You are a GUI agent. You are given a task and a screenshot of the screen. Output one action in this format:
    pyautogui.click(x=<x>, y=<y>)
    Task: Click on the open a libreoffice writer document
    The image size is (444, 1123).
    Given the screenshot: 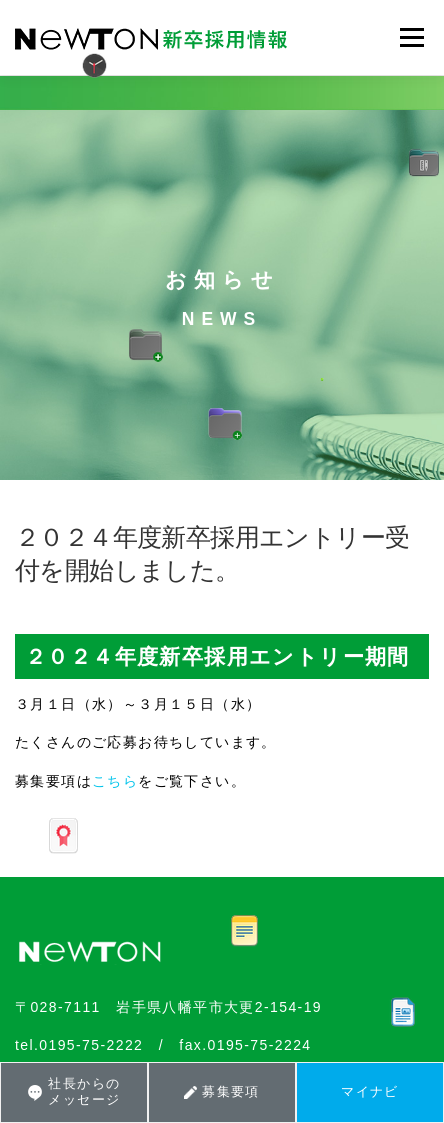 What is the action you would take?
    pyautogui.click(x=403, y=1012)
    